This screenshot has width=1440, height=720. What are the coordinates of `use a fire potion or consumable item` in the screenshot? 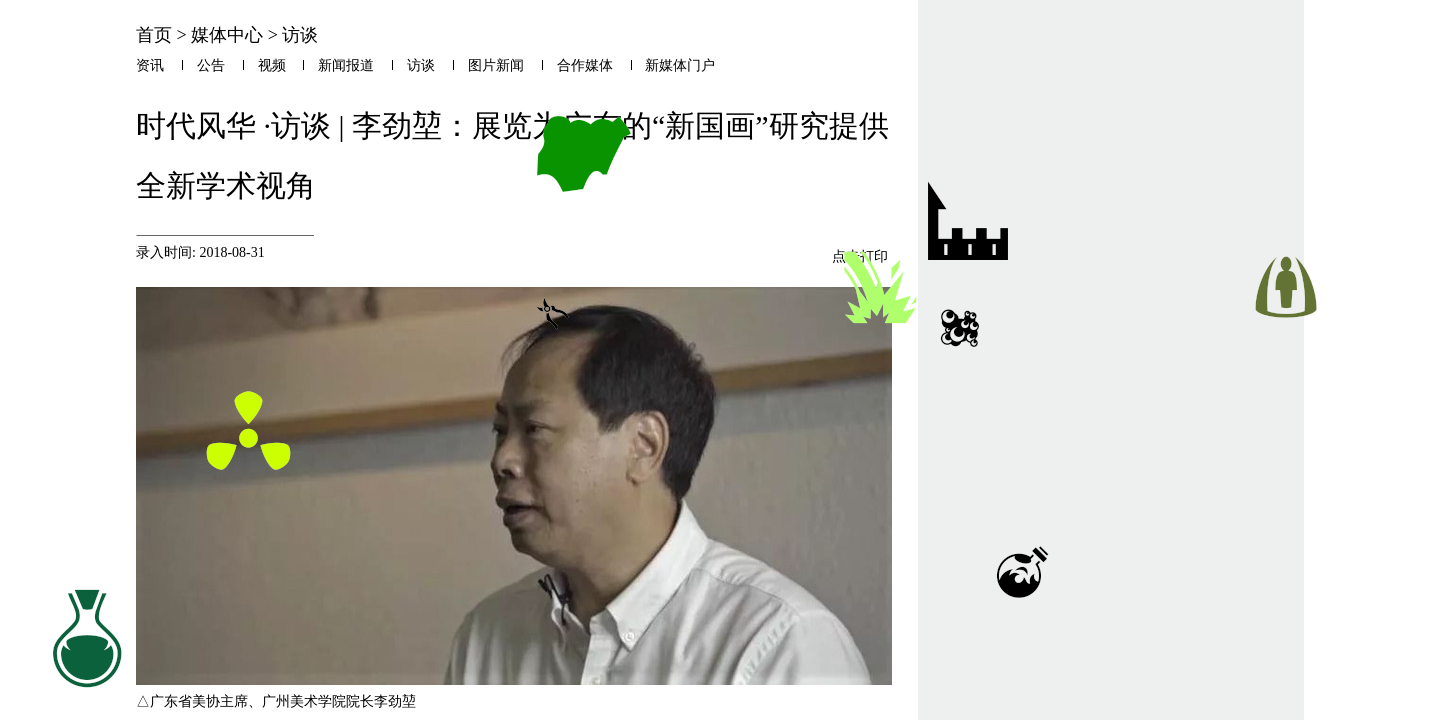 It's located at (1023, 572).